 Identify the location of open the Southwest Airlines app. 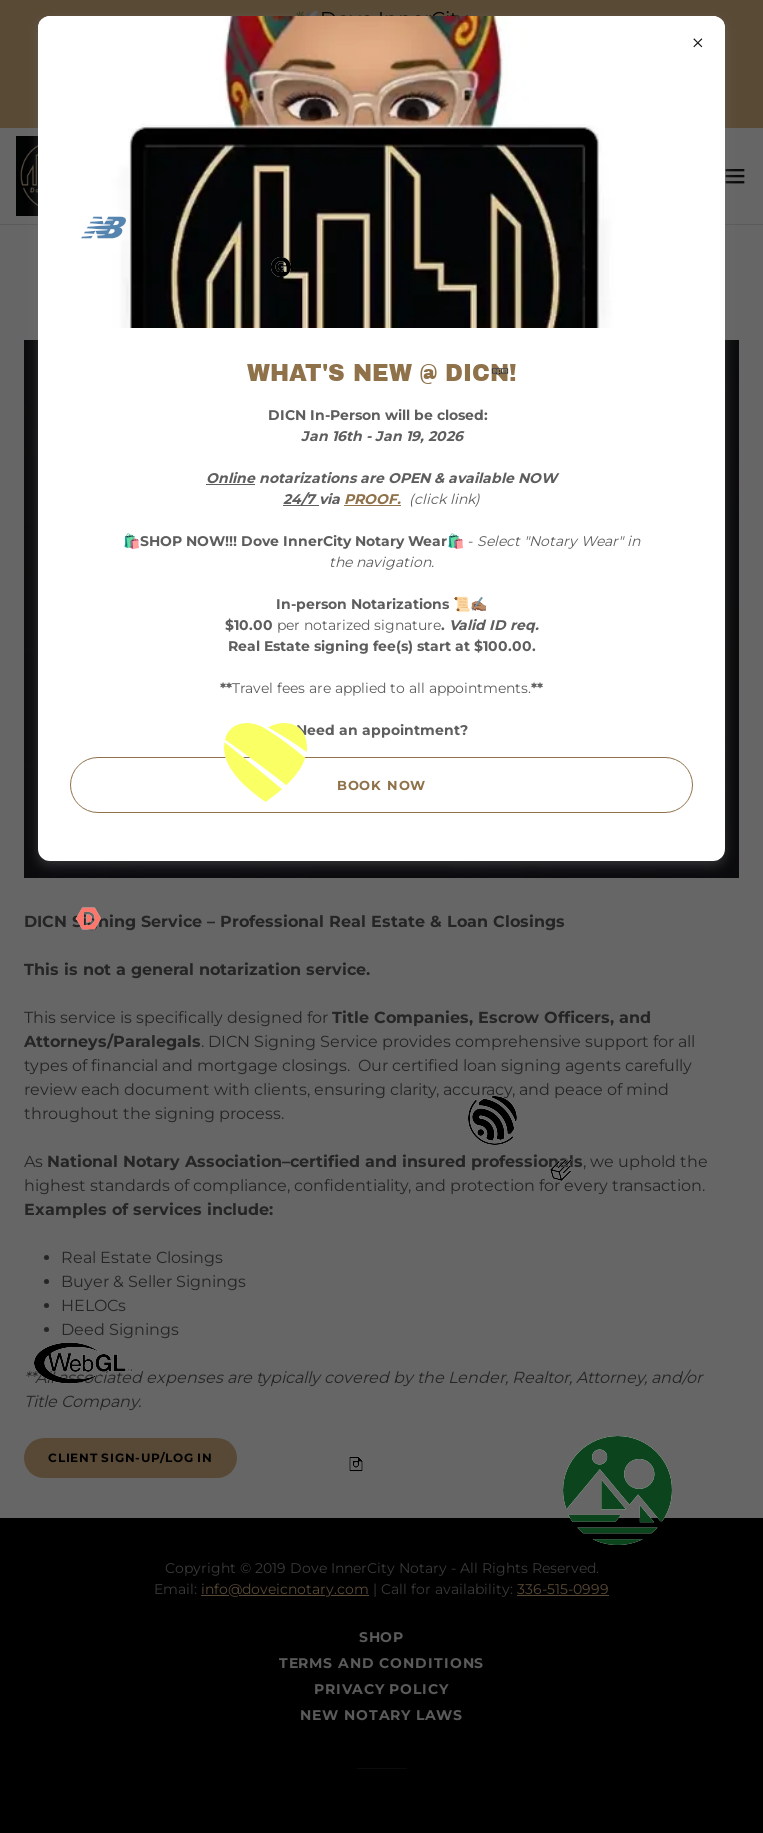
(265, 762).